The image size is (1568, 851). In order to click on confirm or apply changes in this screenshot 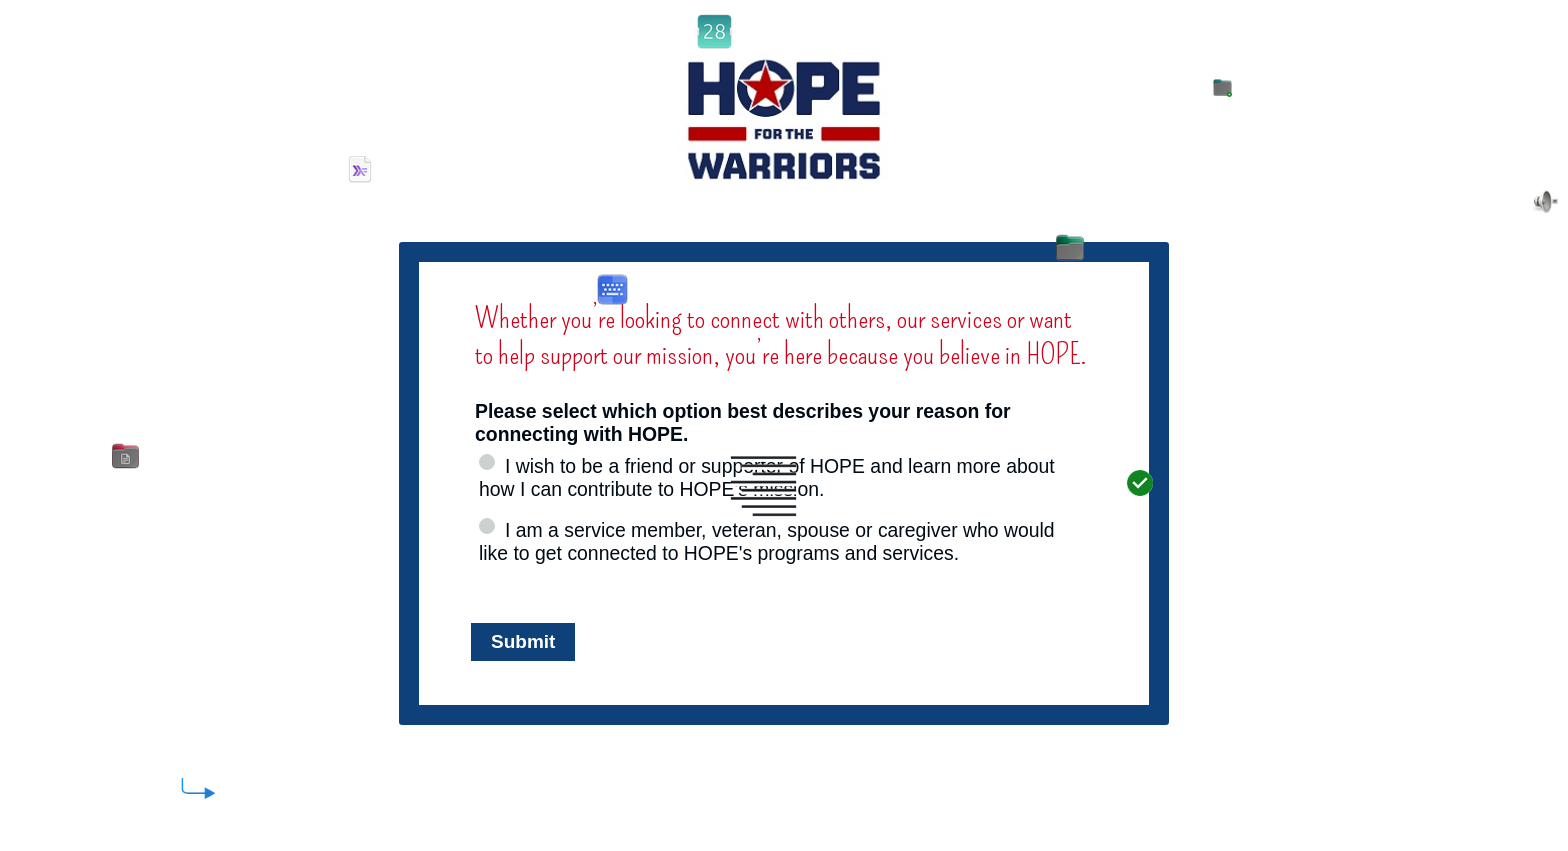, I will do `click(1140, 483)`.